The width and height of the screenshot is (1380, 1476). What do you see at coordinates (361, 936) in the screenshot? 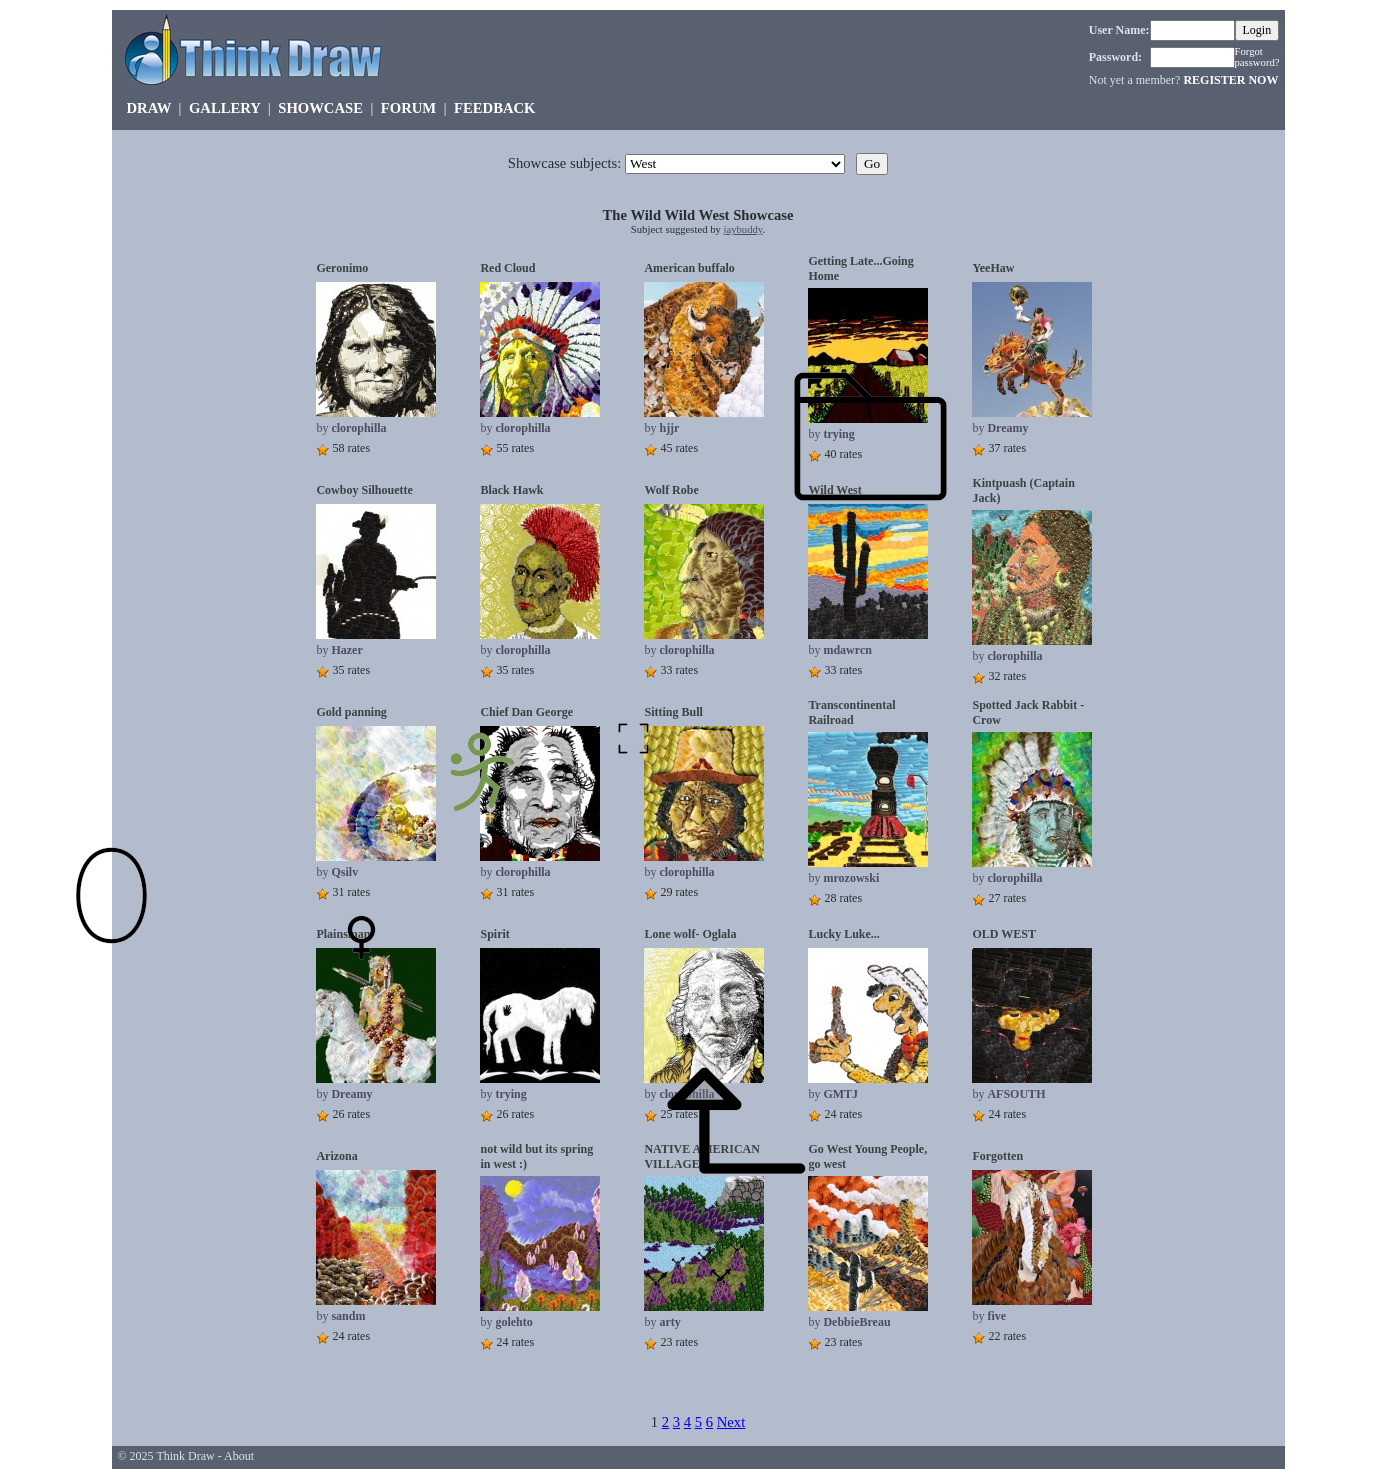
I see `indicates female gender option` at bounding box center [361, 936].